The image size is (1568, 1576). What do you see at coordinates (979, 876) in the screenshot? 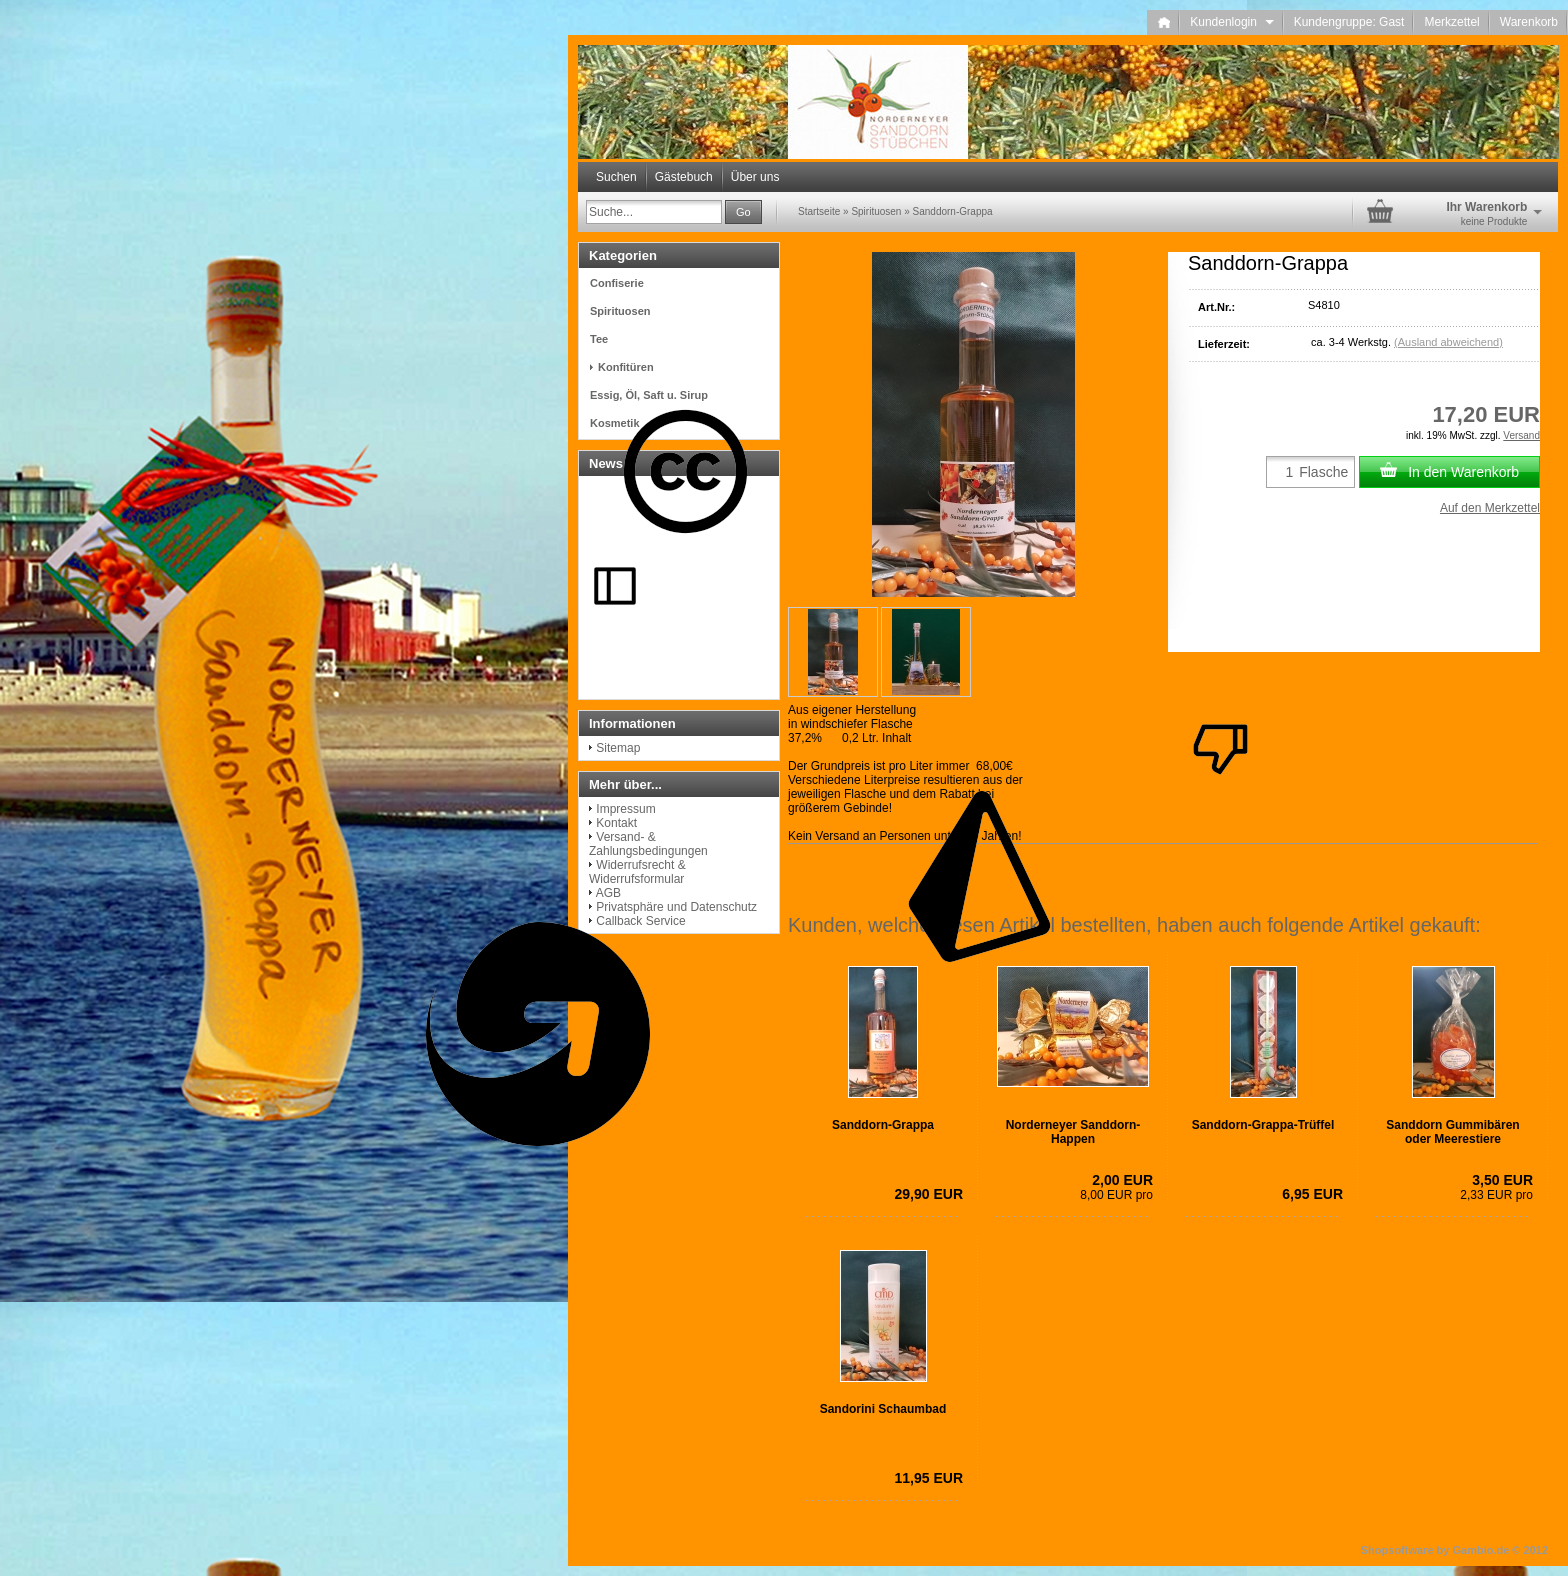
I see `open Prisma ORM documentation or dashboard` at bounding box center [979, 876].